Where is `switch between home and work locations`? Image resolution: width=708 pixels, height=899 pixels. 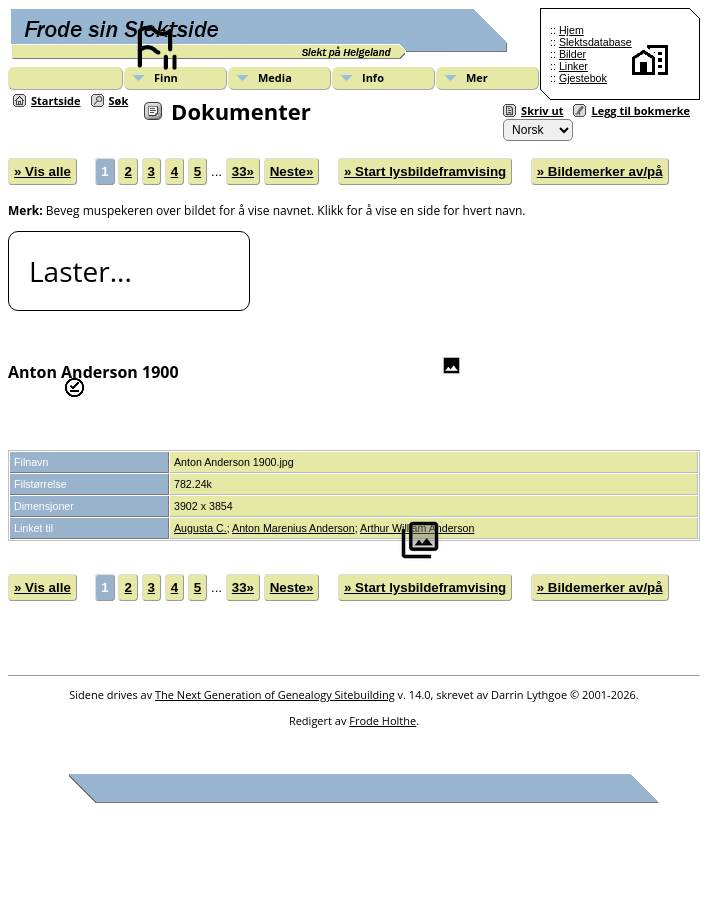 switch between home and work locations is located at coordinates (650, 60).